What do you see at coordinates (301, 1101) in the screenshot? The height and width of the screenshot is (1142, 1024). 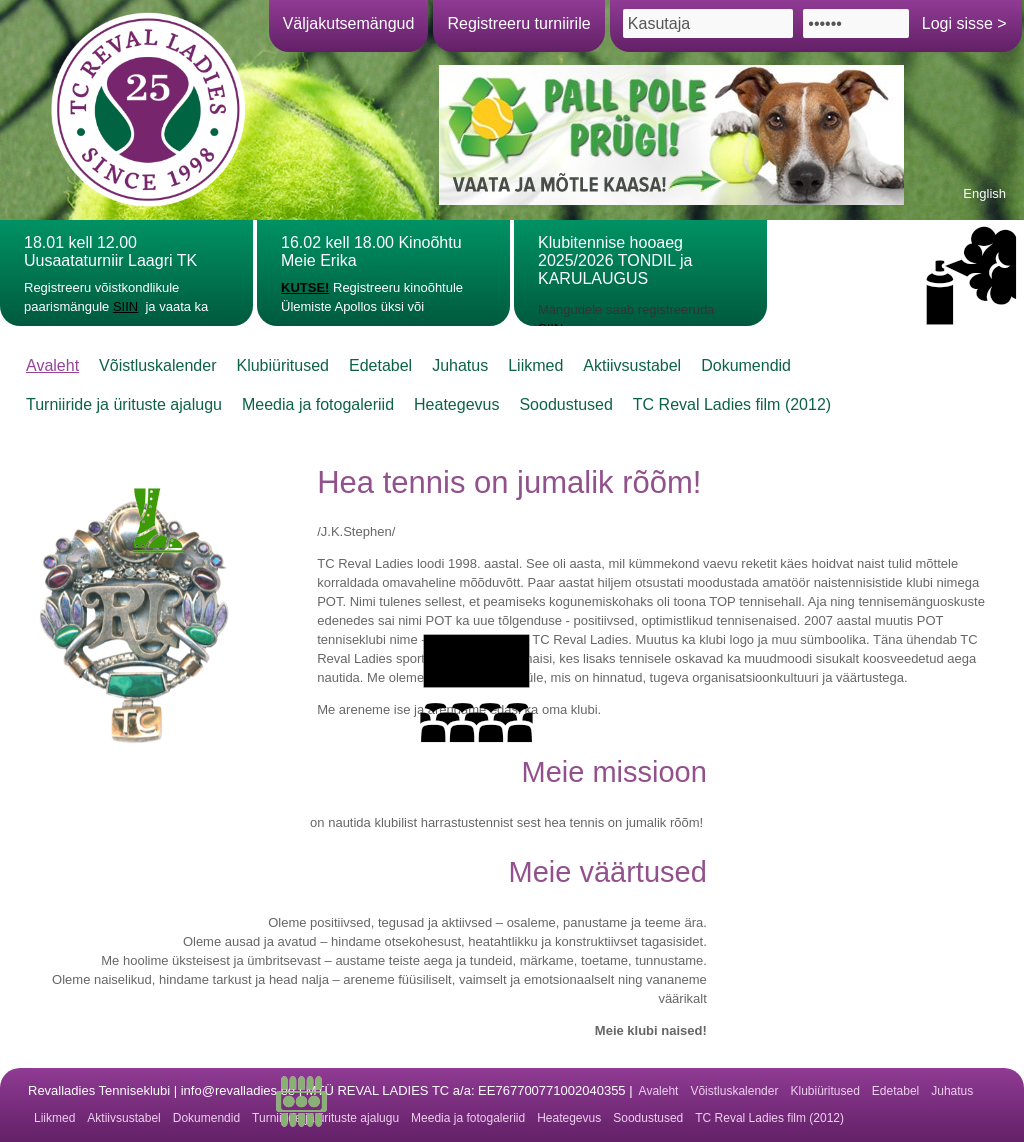 I see `represents a microchip or processor component` at bounding box center [301, 1101].